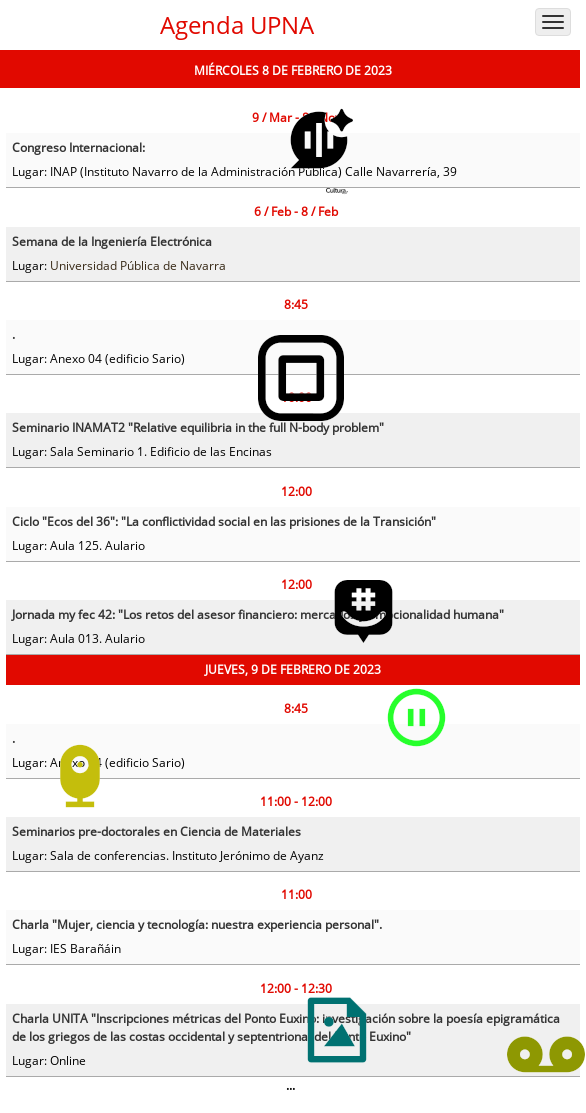  I want to click on navigate to the Cultura website or app, so click(337, 191).